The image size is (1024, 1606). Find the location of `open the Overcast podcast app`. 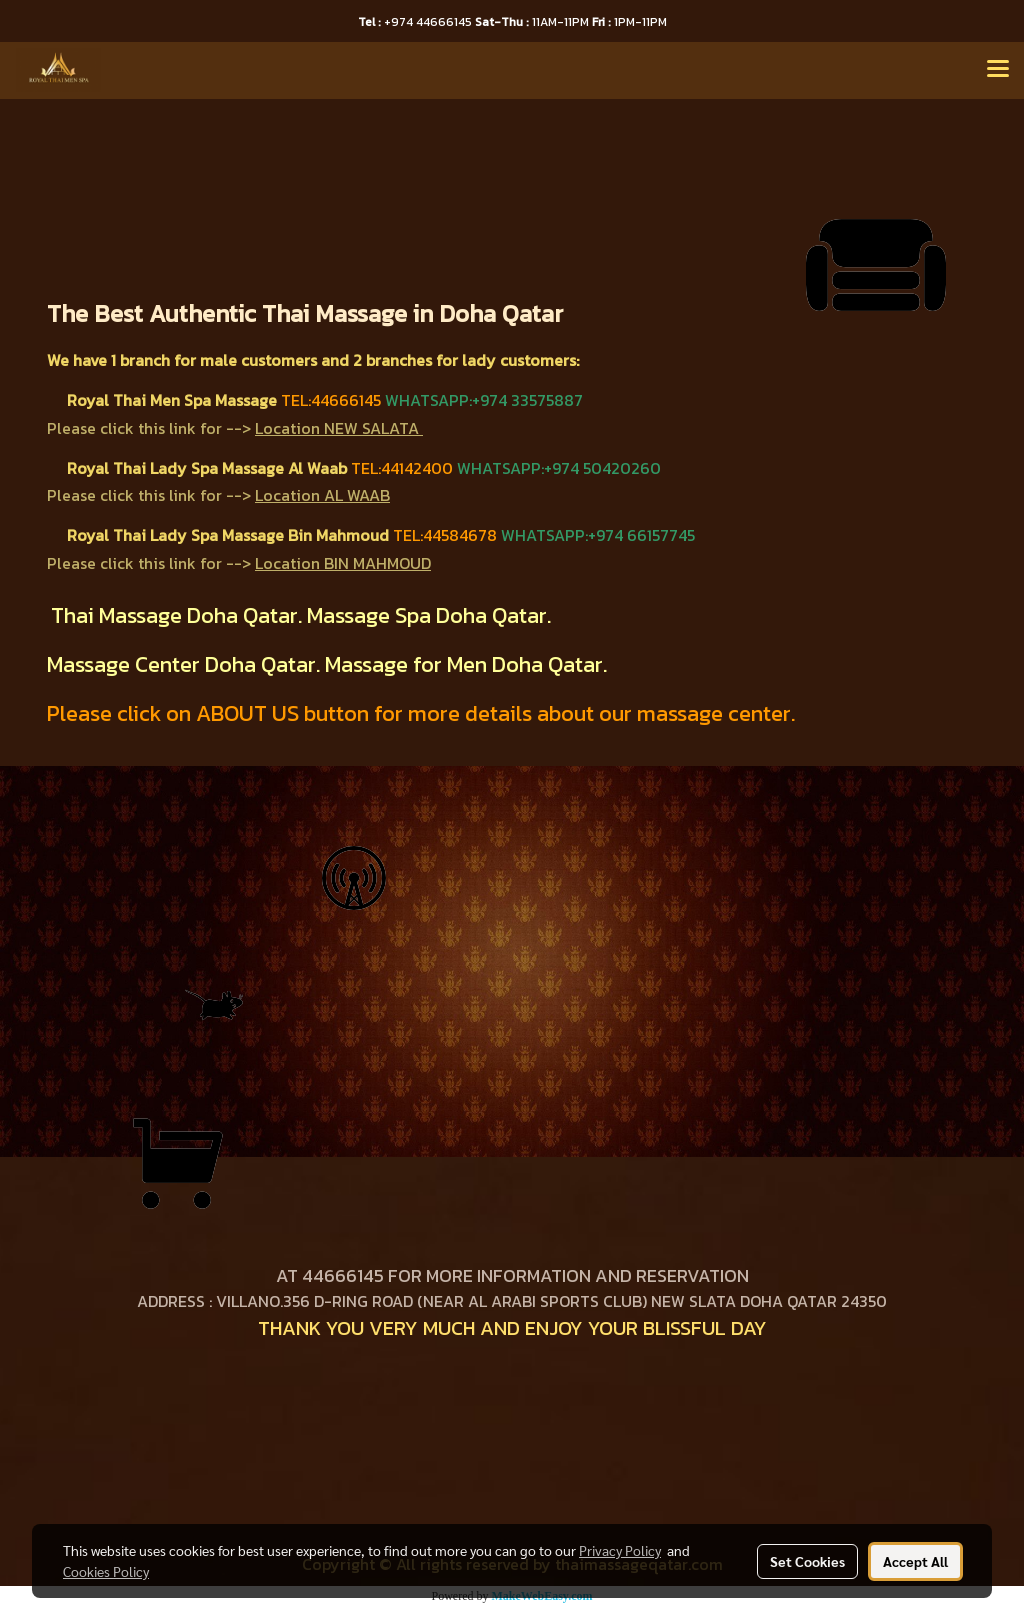

open the Overcast podcast app is located at coordinates (354, 878).